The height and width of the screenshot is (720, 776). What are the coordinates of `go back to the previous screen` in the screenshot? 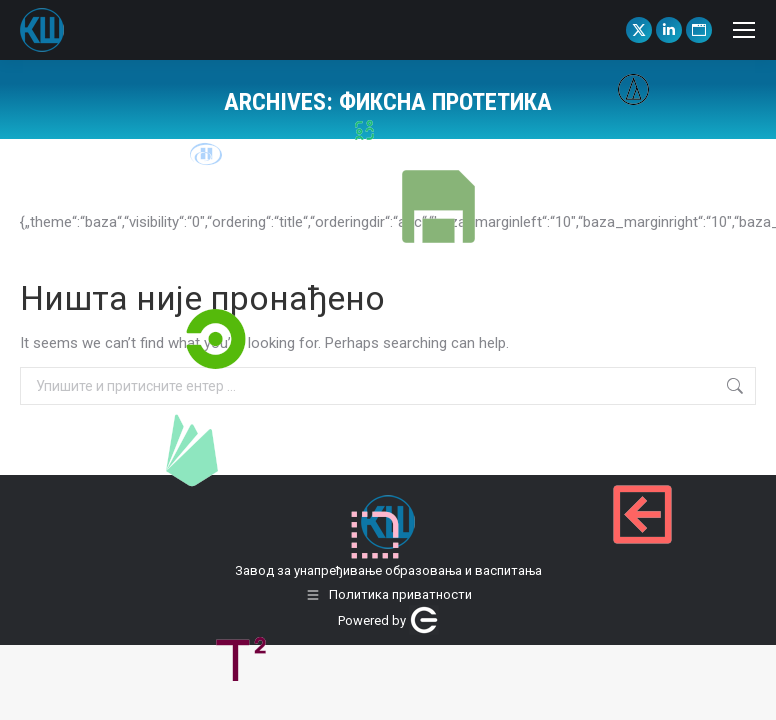 It's located at (642, 514).